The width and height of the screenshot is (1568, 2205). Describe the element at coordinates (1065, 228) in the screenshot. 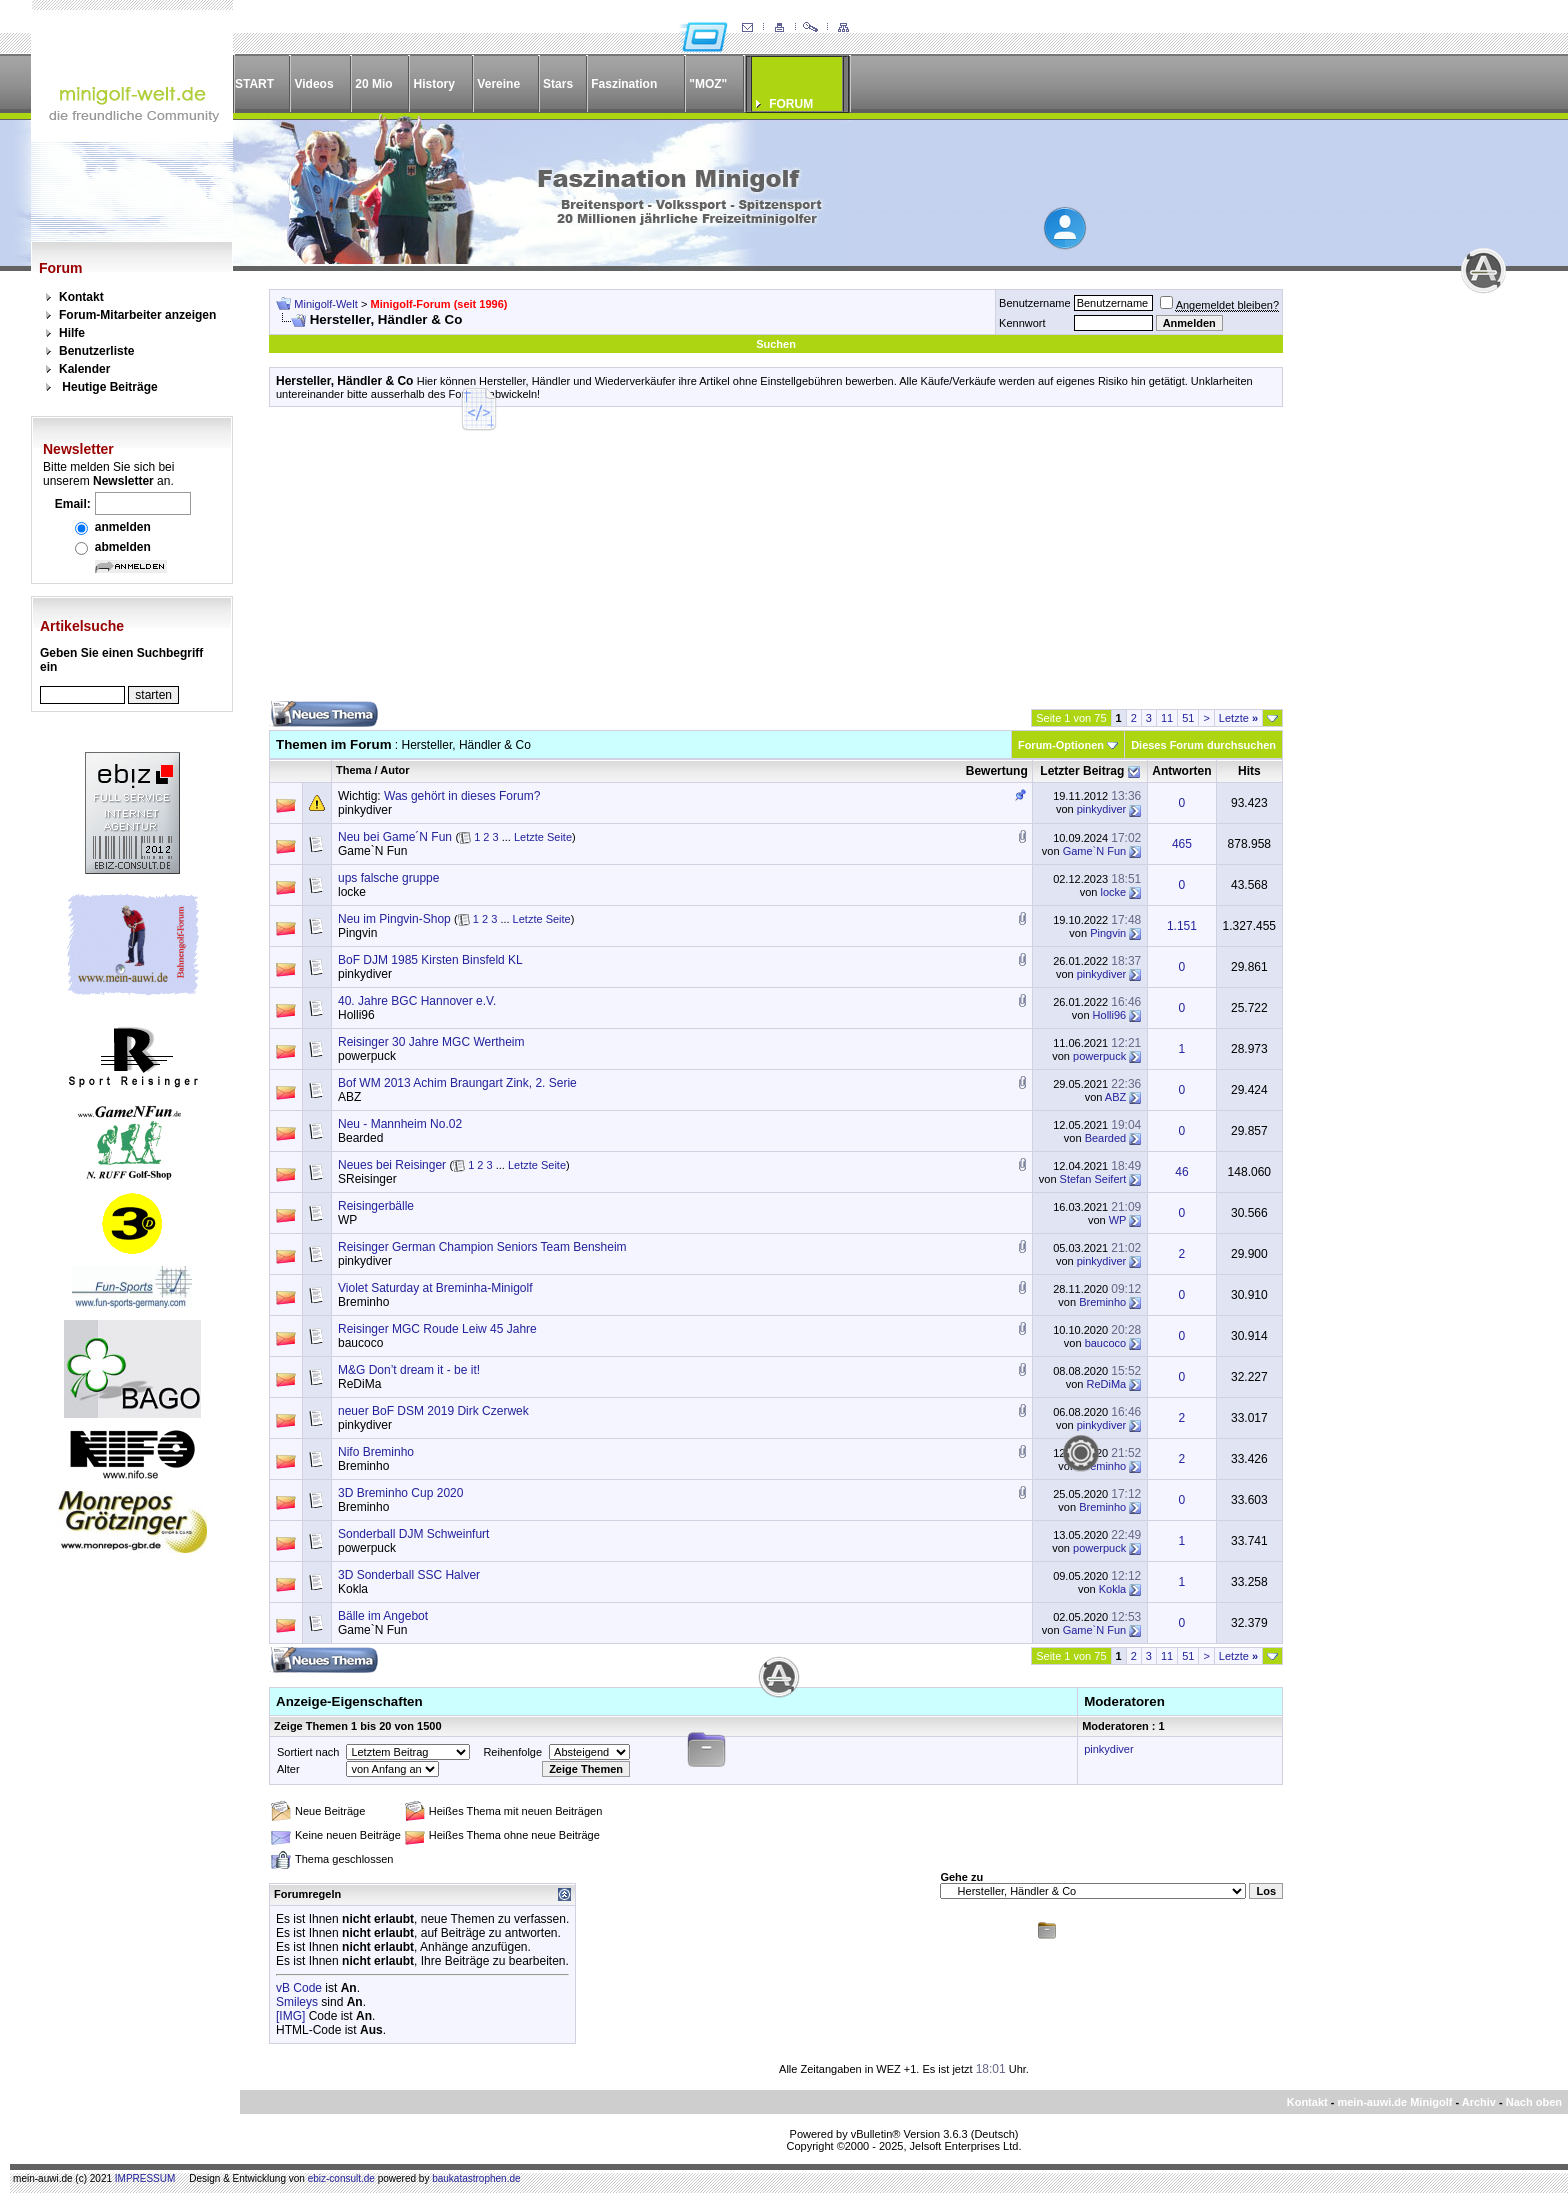

I see `default user profile avatar` at that location.